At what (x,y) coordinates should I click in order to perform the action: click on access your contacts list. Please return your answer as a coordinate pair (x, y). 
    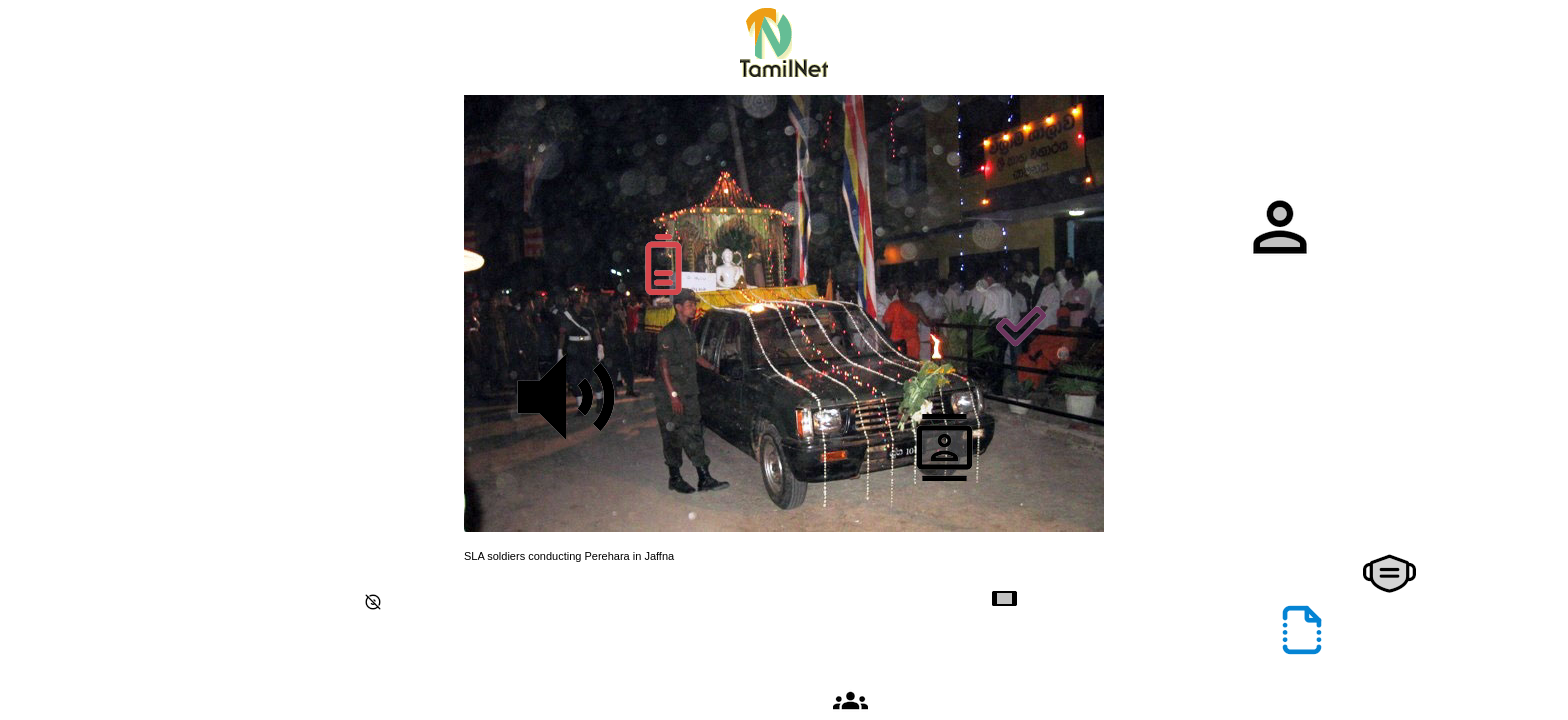
    Looking at the image, I should click on (944, 447).